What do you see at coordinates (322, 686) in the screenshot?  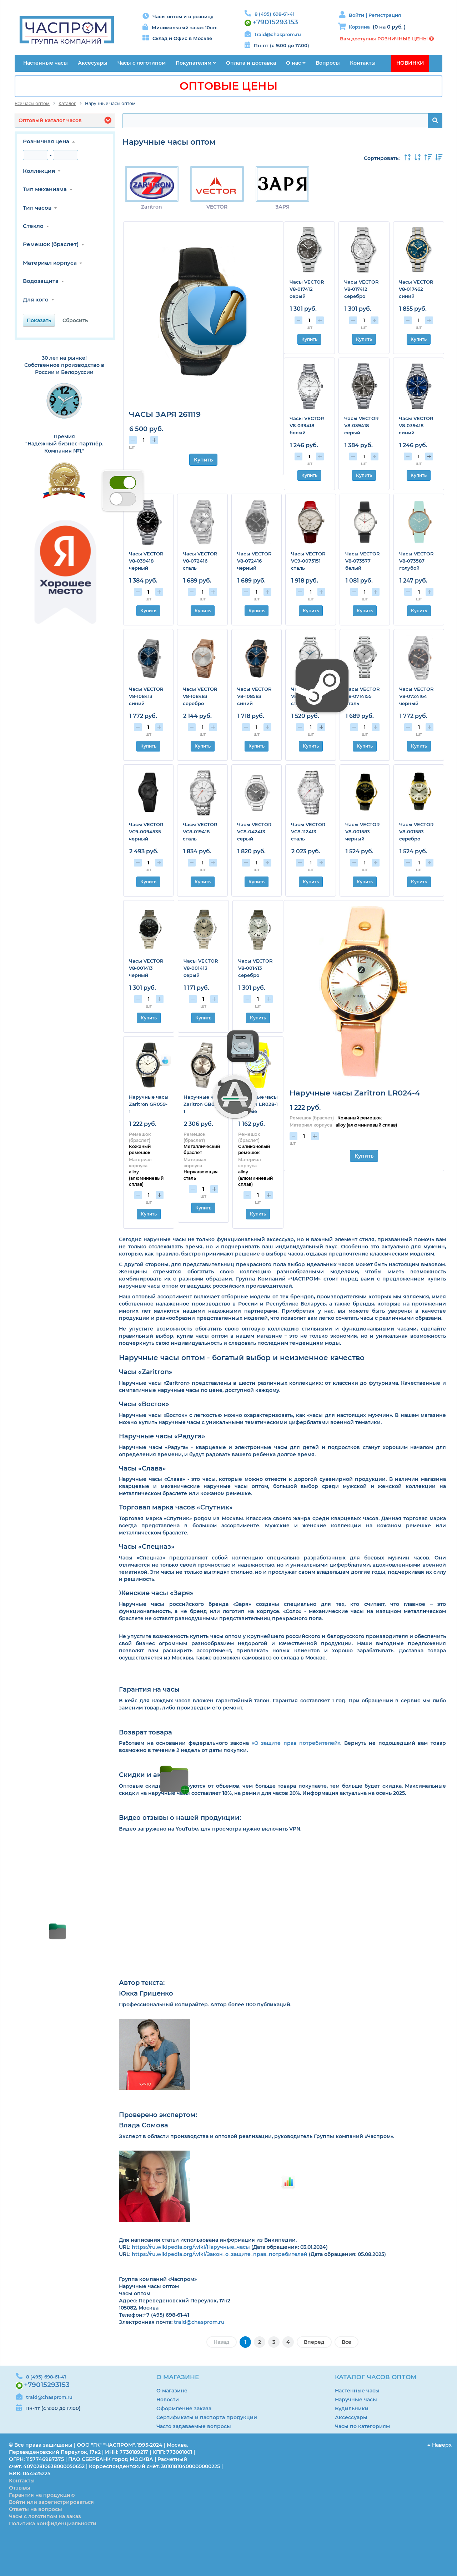 I see `open steamos application` at bounding box center [322, 686].